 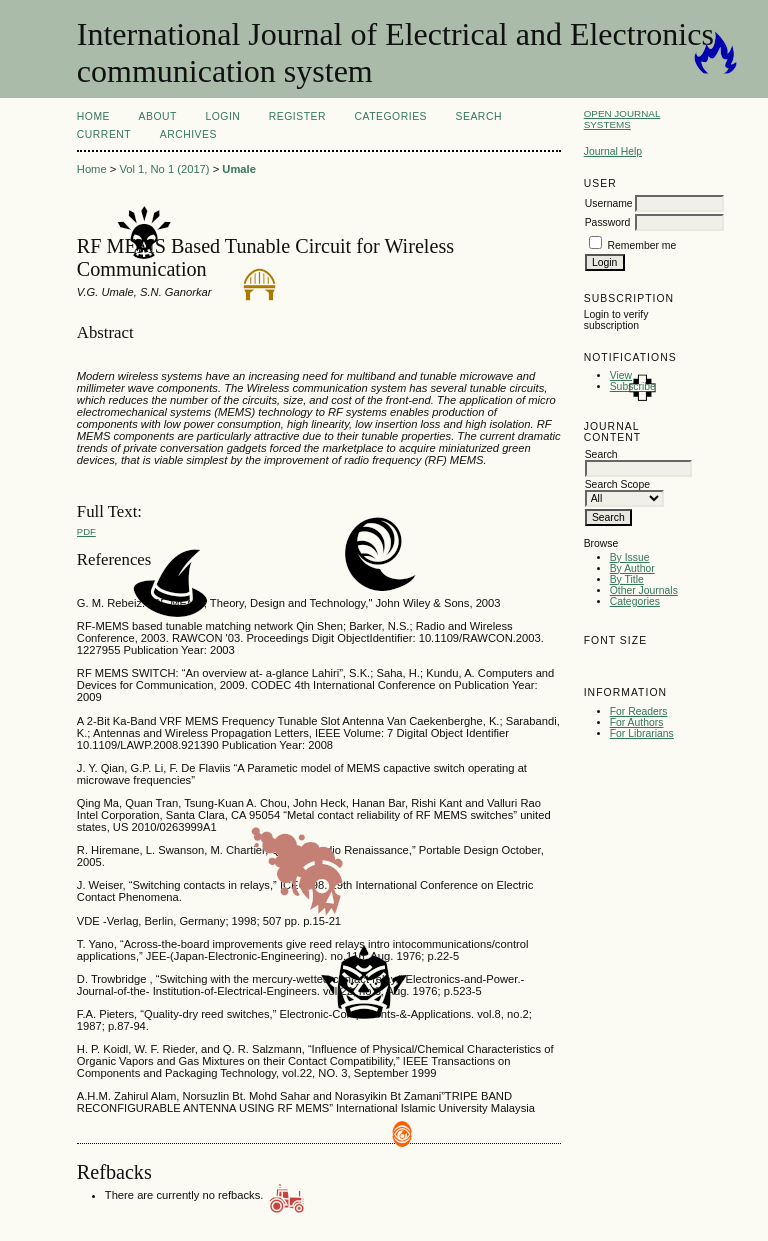 What do you see at coordinates (297, 872) in the screenshot?
I see `indicates a critical hit or instant kill ability` at bounding box center [297, 872].